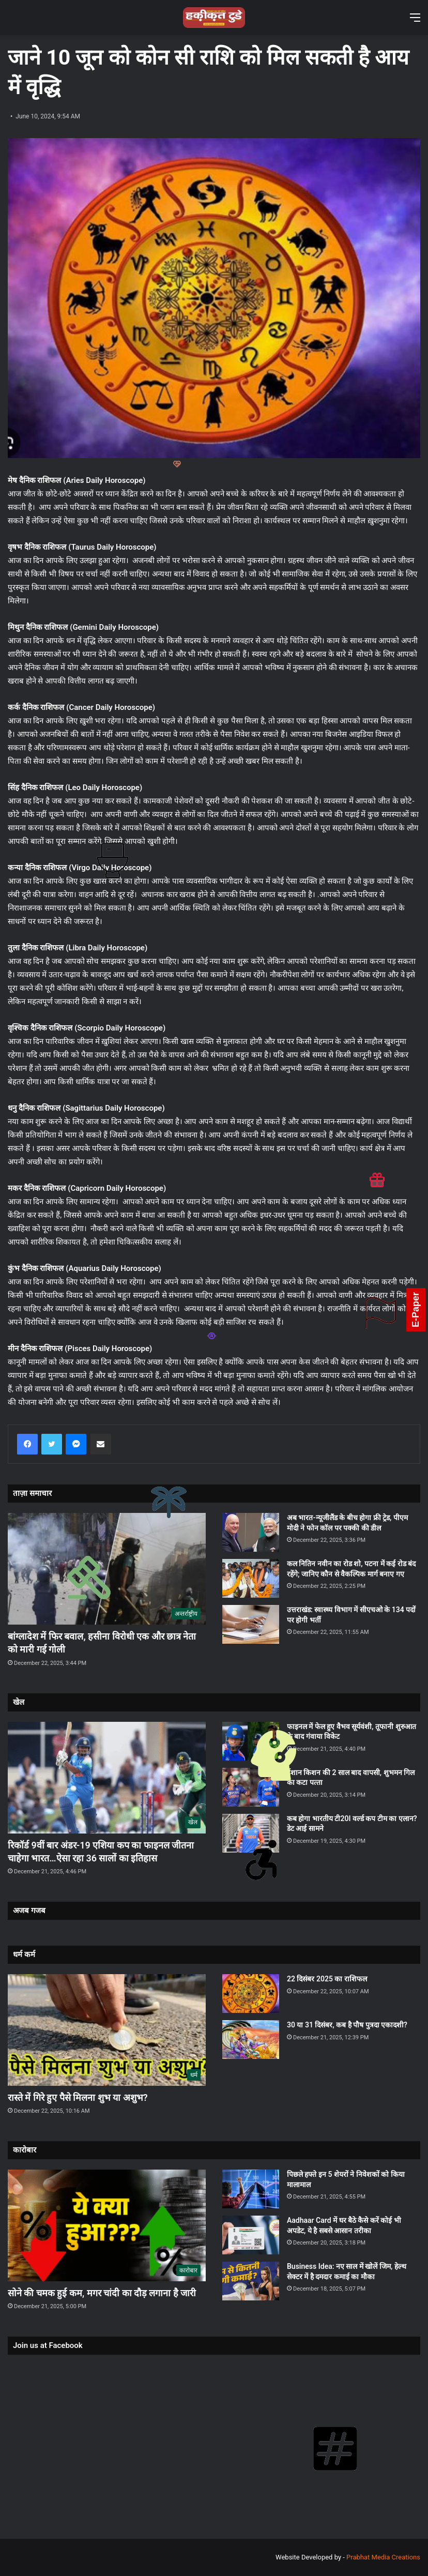 This screenshot has width=428, height=2576. Describe the element at coordinates (274, 1755) in the screenshot. I see `access AI or machine learning features` at that location.